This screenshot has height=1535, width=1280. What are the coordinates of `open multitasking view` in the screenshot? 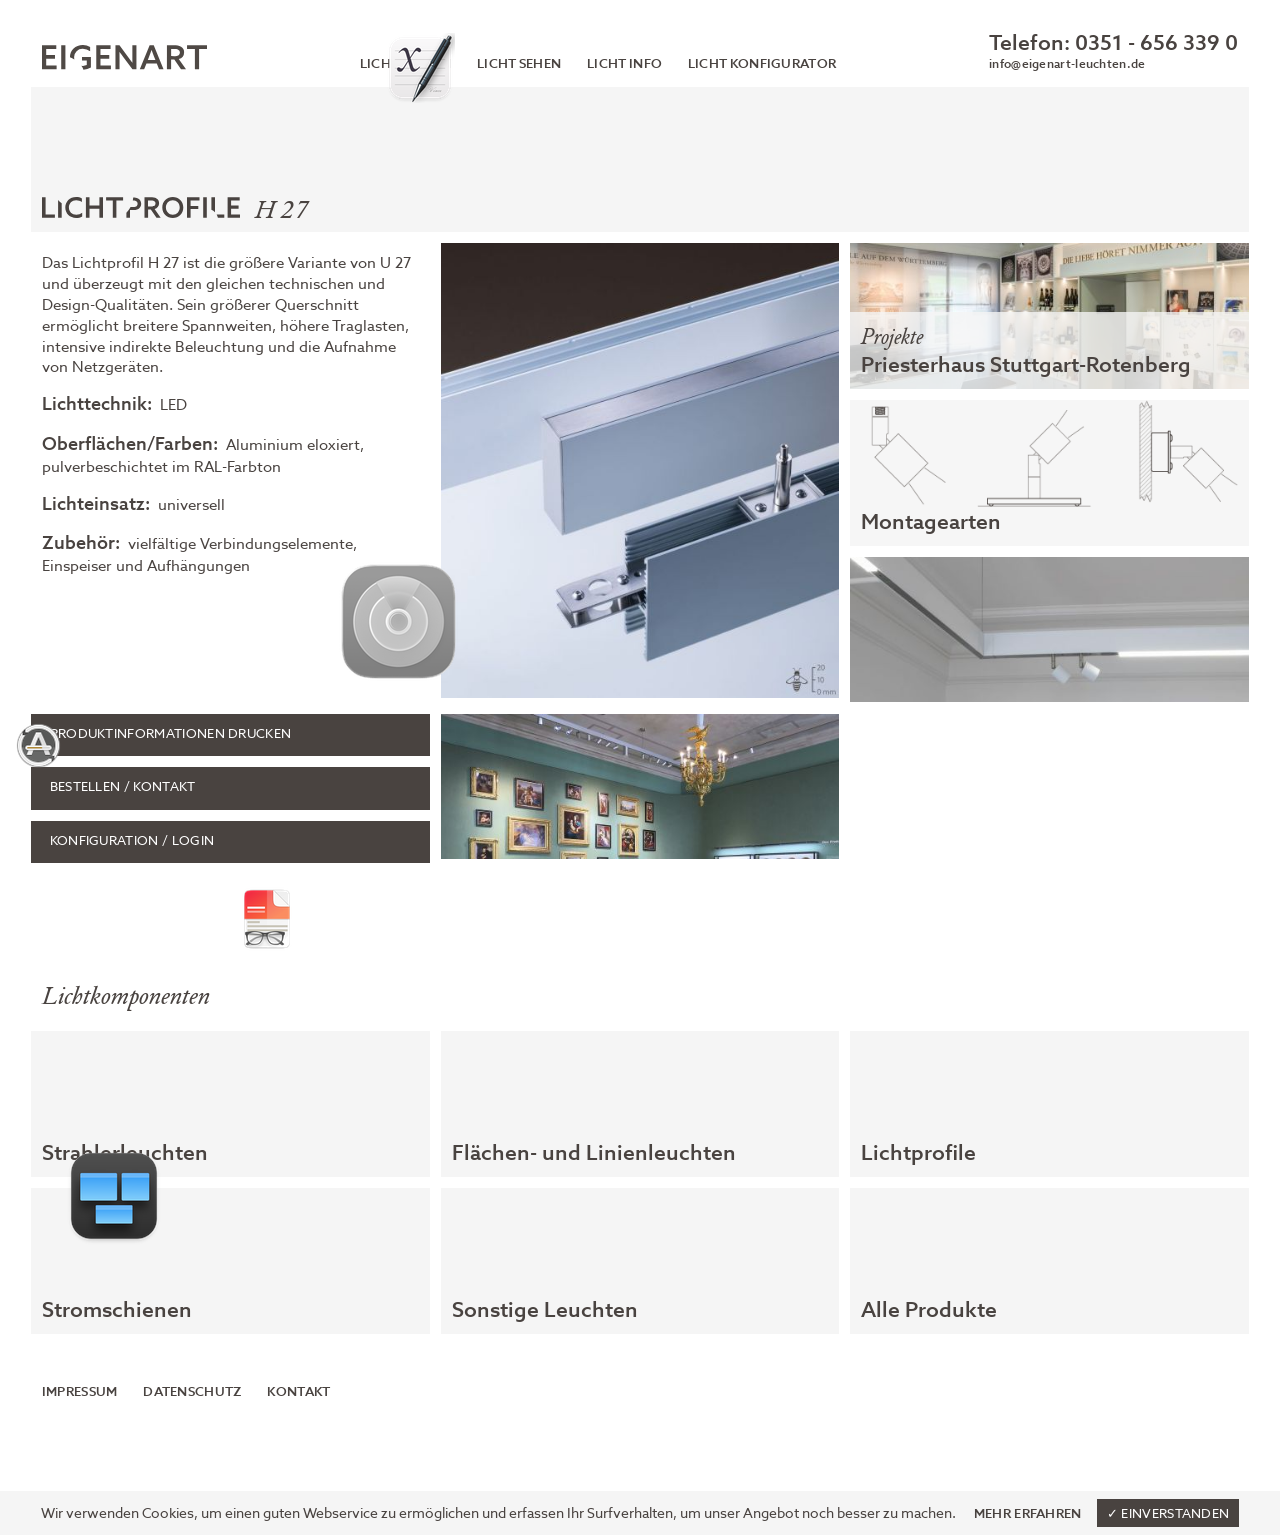 It's located at (114, 1196).